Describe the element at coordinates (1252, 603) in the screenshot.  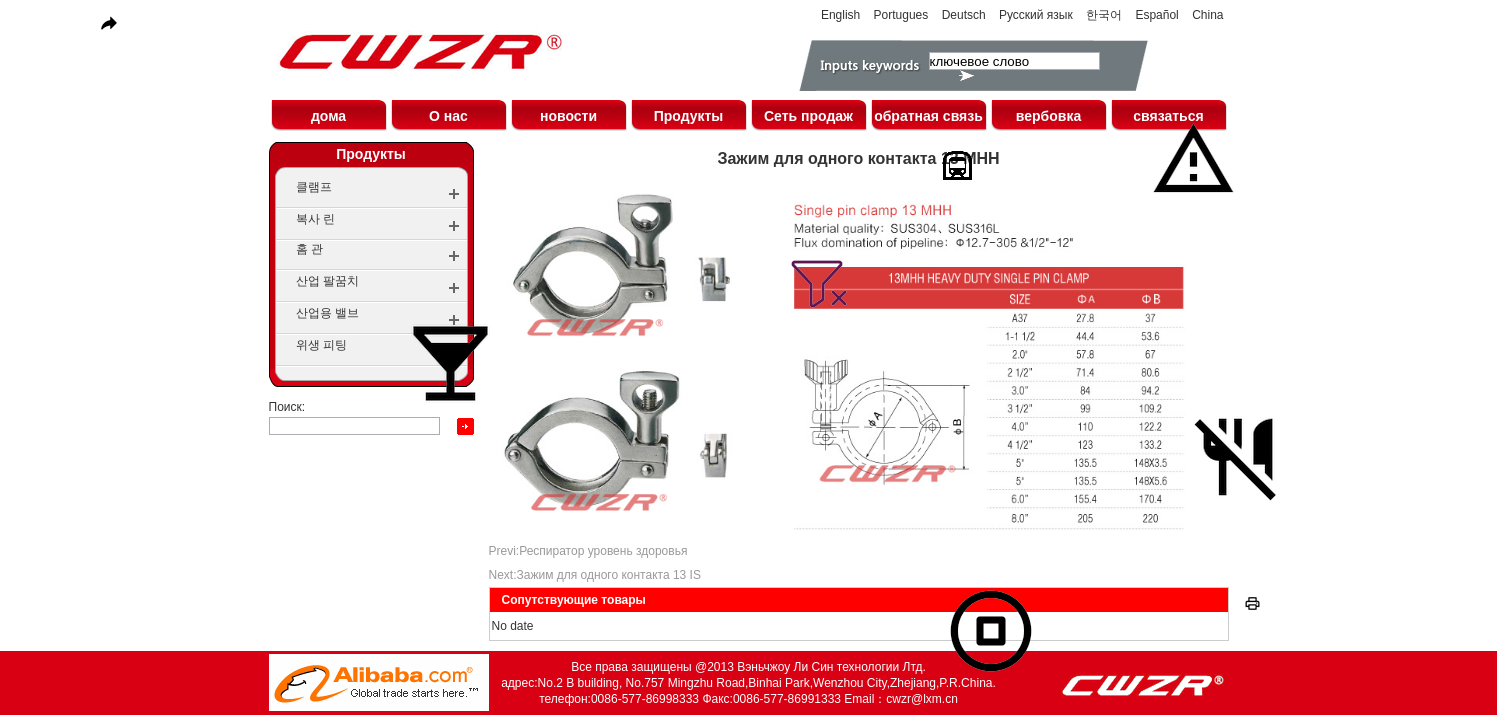
I see `print this document` at that location.